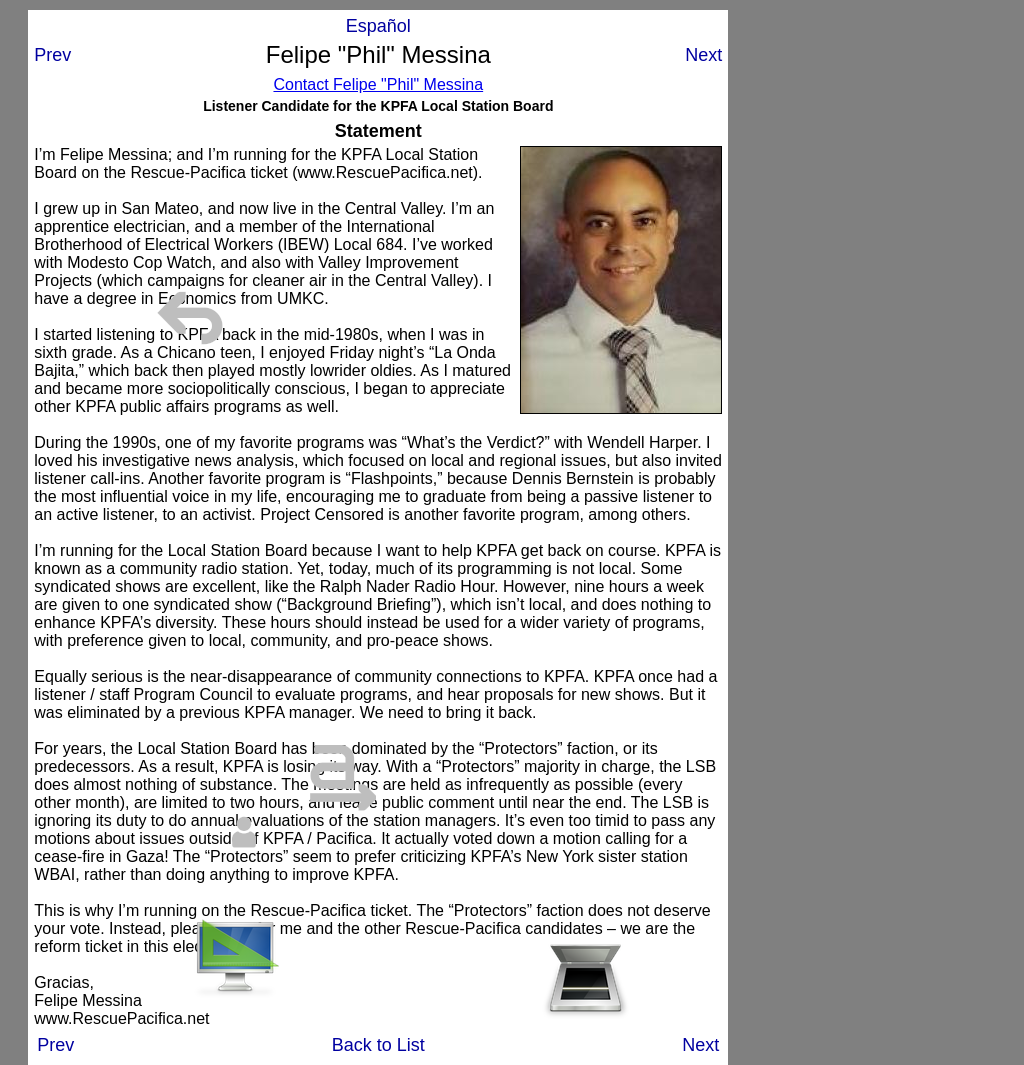 Image resolution: width=1024 pixels, height=1065 pixels. I want to click on default user profile placeholder, so click(244, 831).